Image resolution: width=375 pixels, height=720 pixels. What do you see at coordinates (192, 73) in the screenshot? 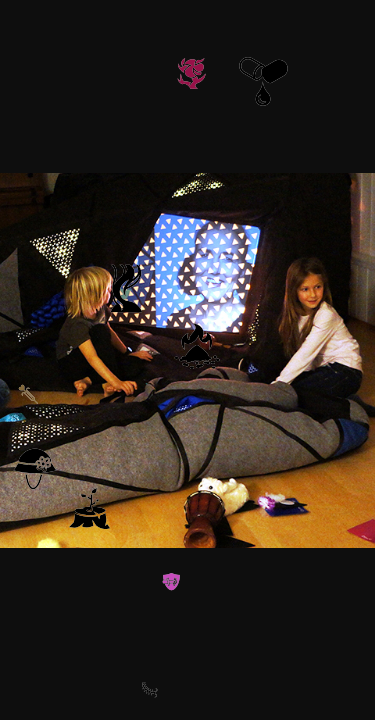
I see `indicates a cursed or corrupted plant item` at bounding box center [192, 73].